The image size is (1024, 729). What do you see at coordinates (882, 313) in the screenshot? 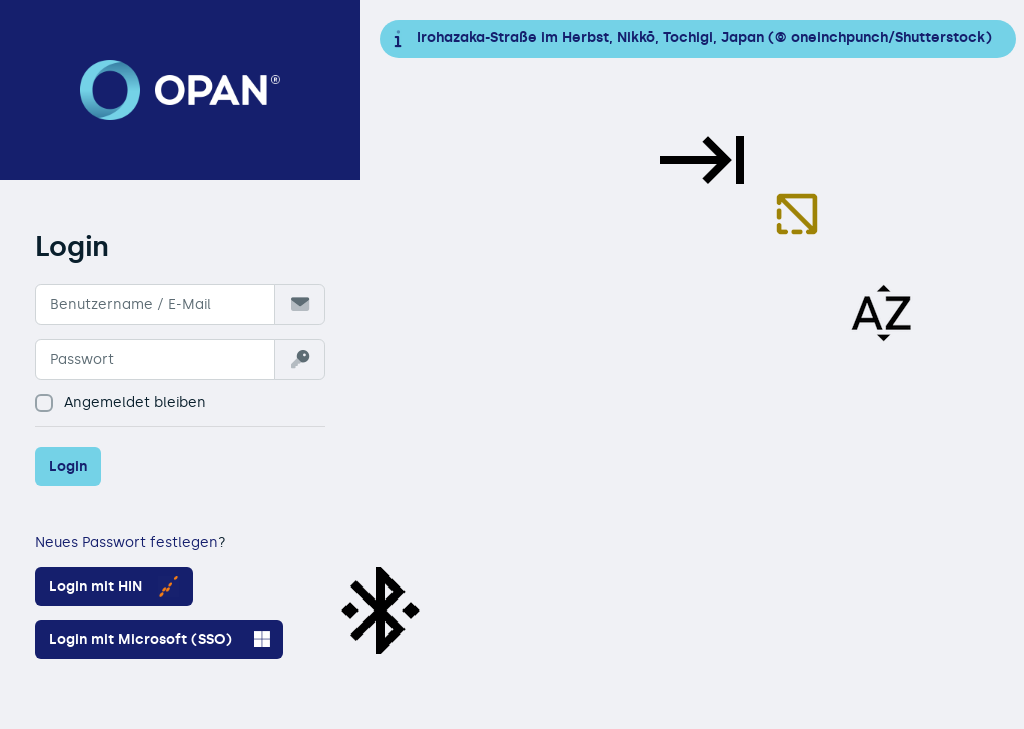
I see `sort items alphabetically` at bounding box center [882, 313].